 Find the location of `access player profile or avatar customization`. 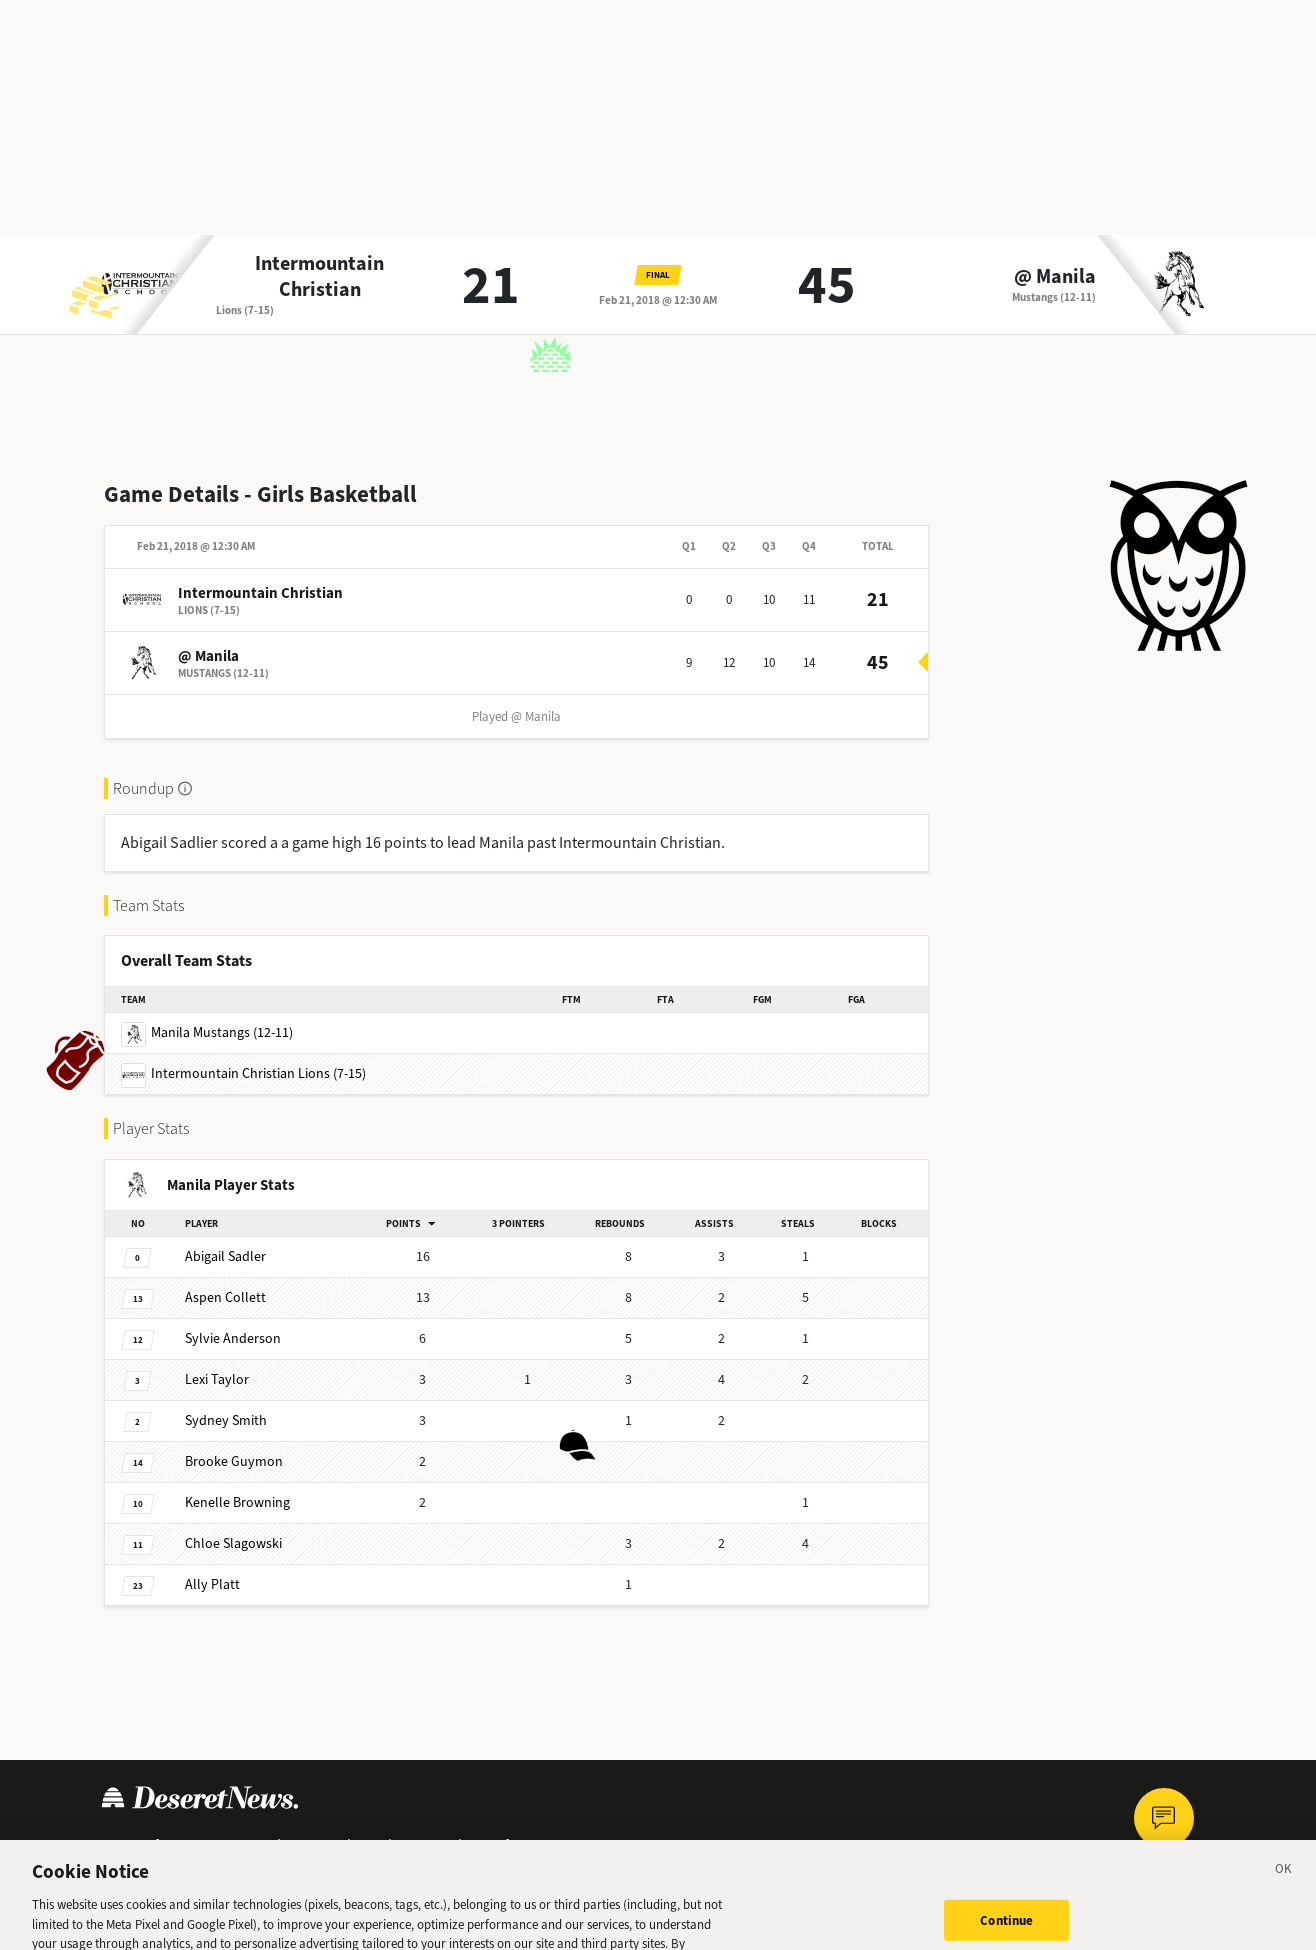

access player profile or avatar customization is located at coordinates (577, 1445).